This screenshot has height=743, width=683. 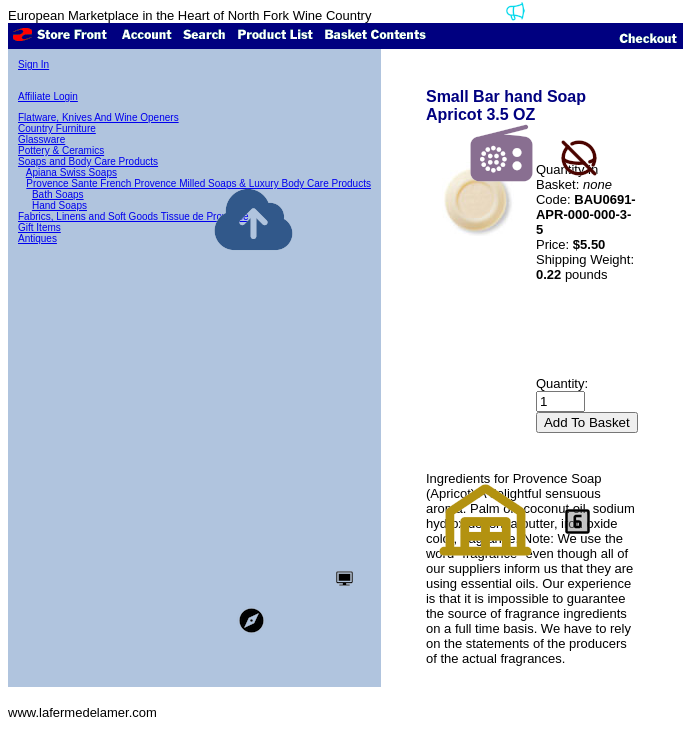 I want to click on select option number 6, so click(x=577, y=521).